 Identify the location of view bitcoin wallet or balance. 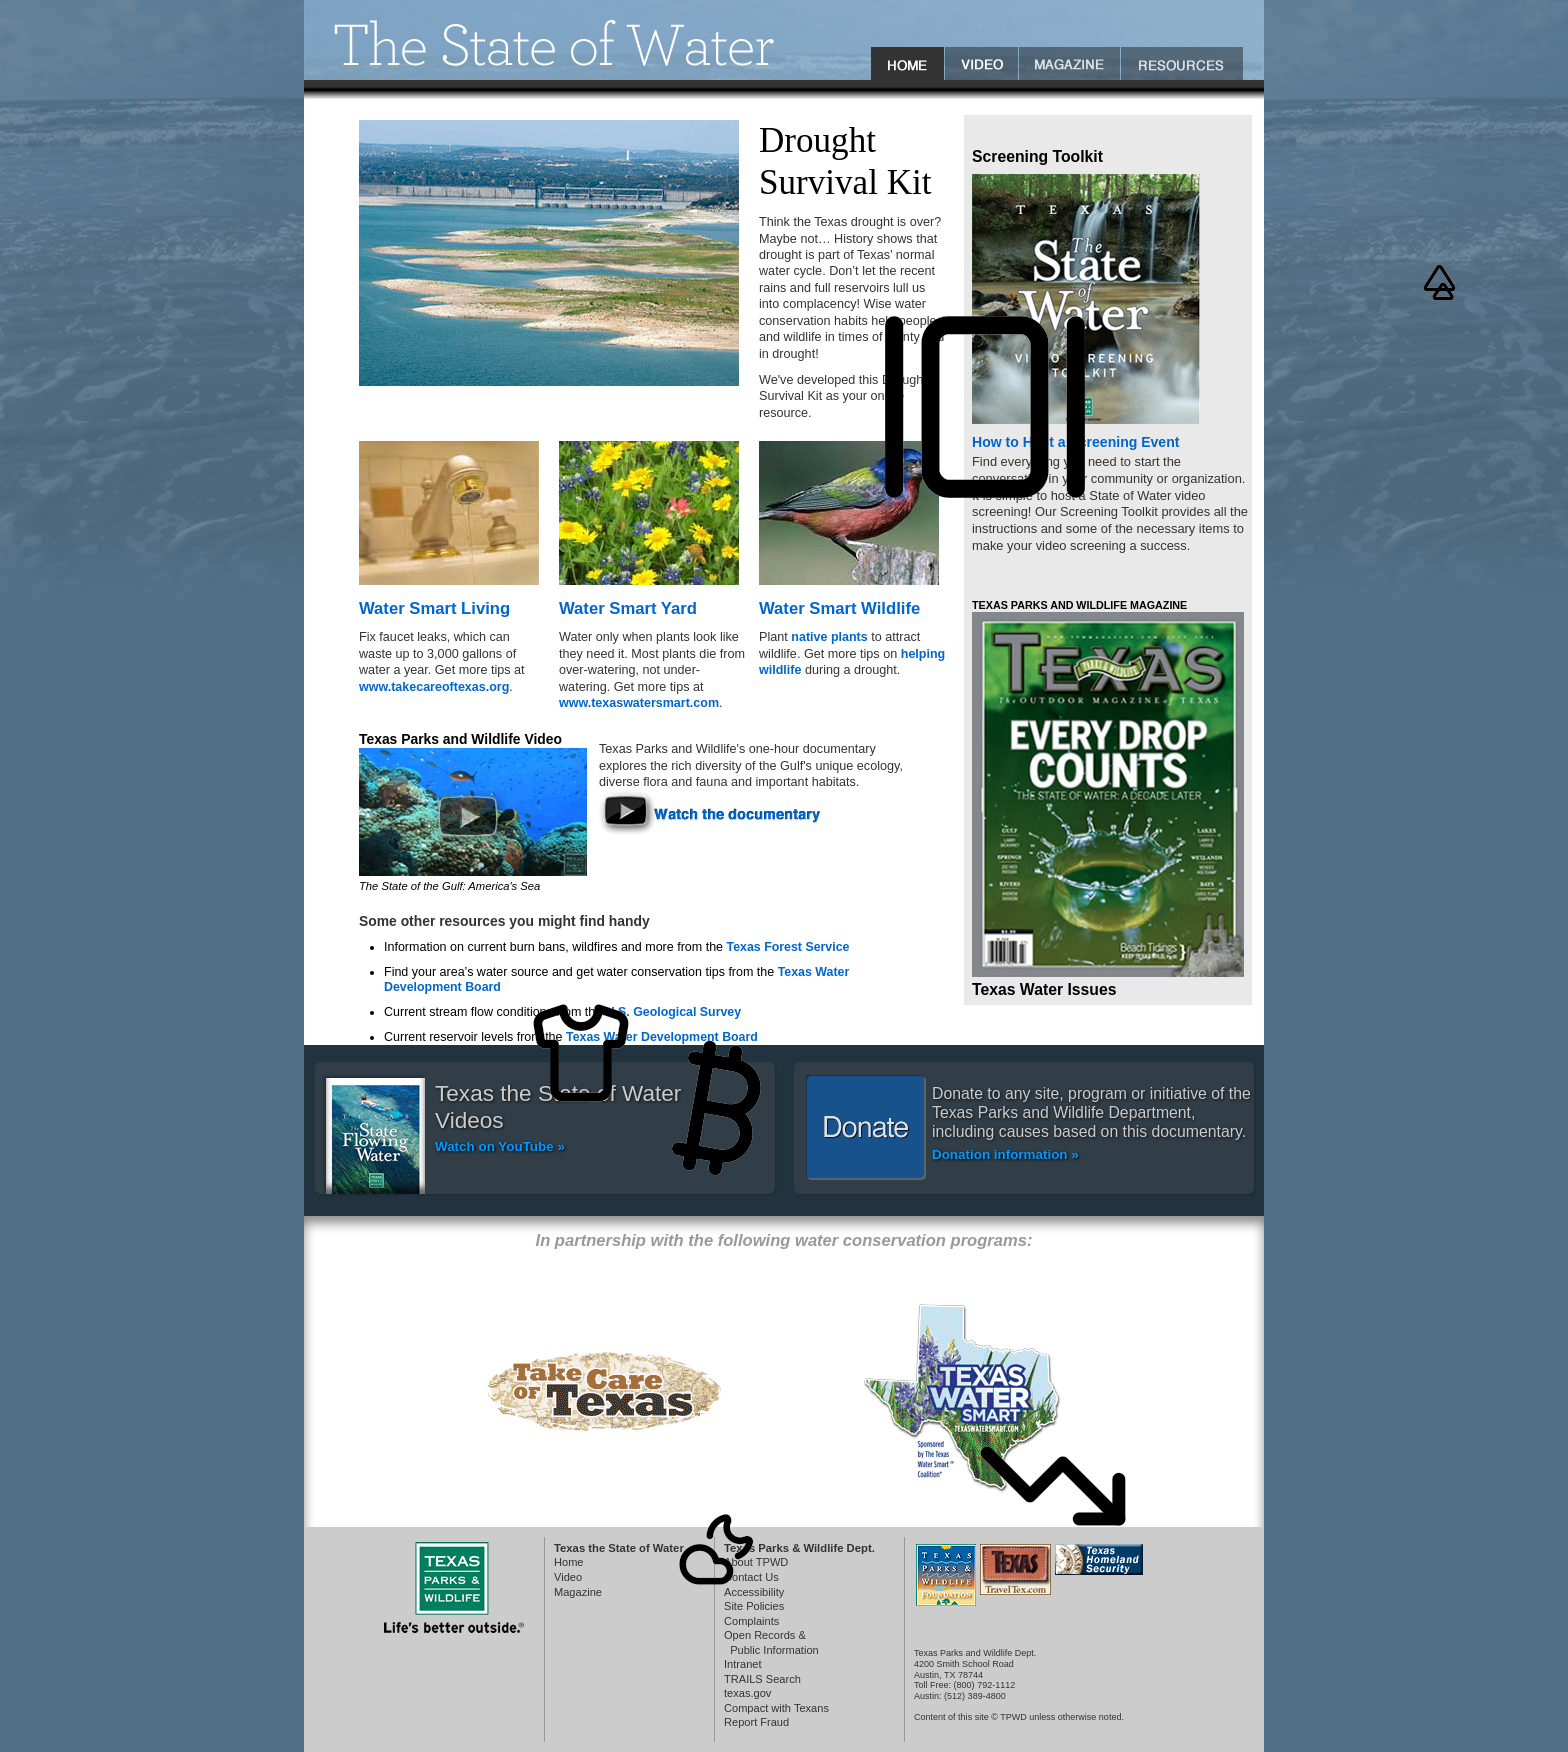
(719, 1109).